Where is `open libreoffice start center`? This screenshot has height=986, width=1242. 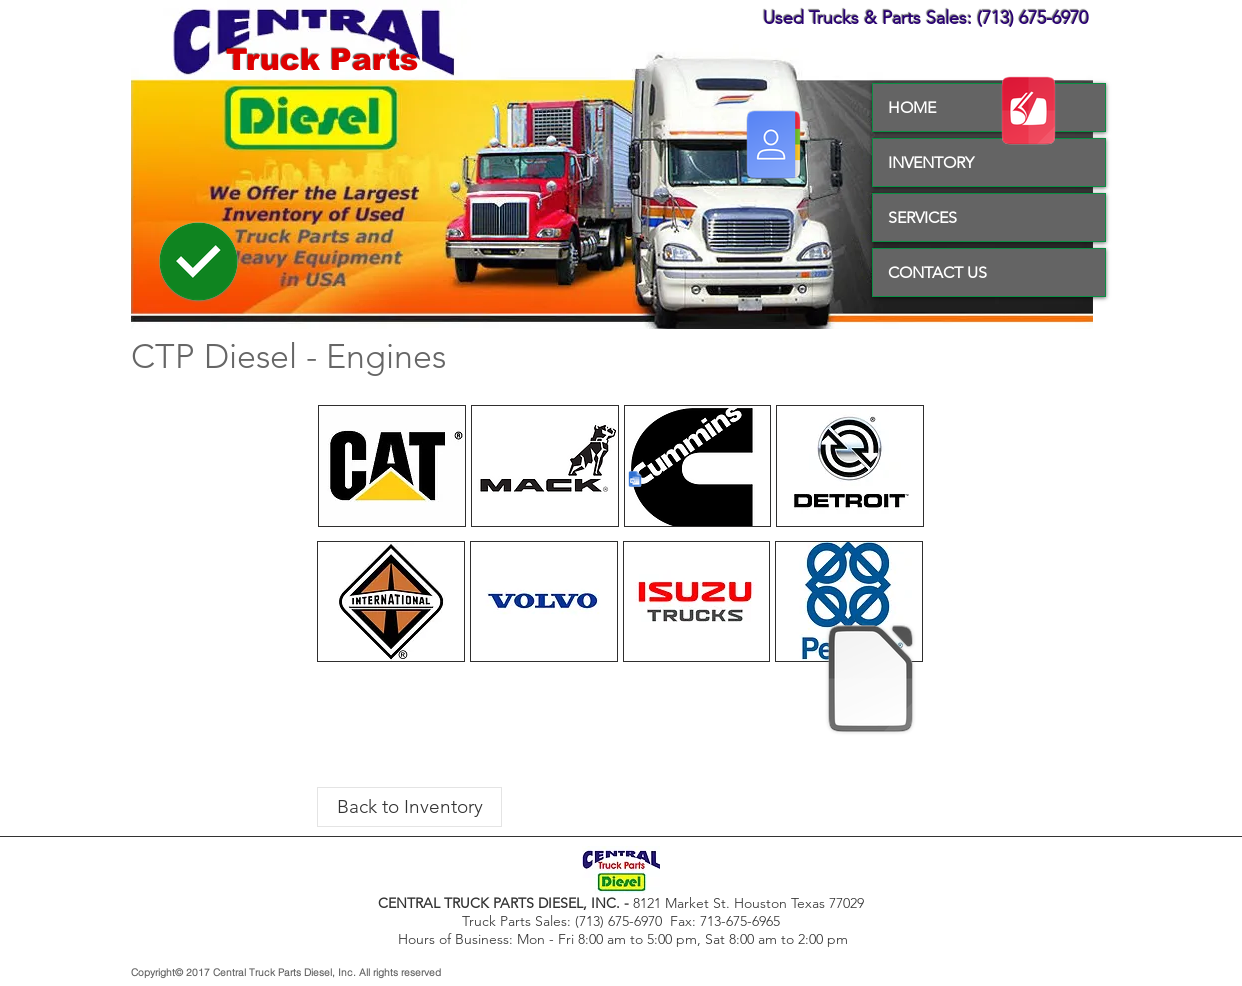
open libreoffice start center is located at coordinates (870, 678).